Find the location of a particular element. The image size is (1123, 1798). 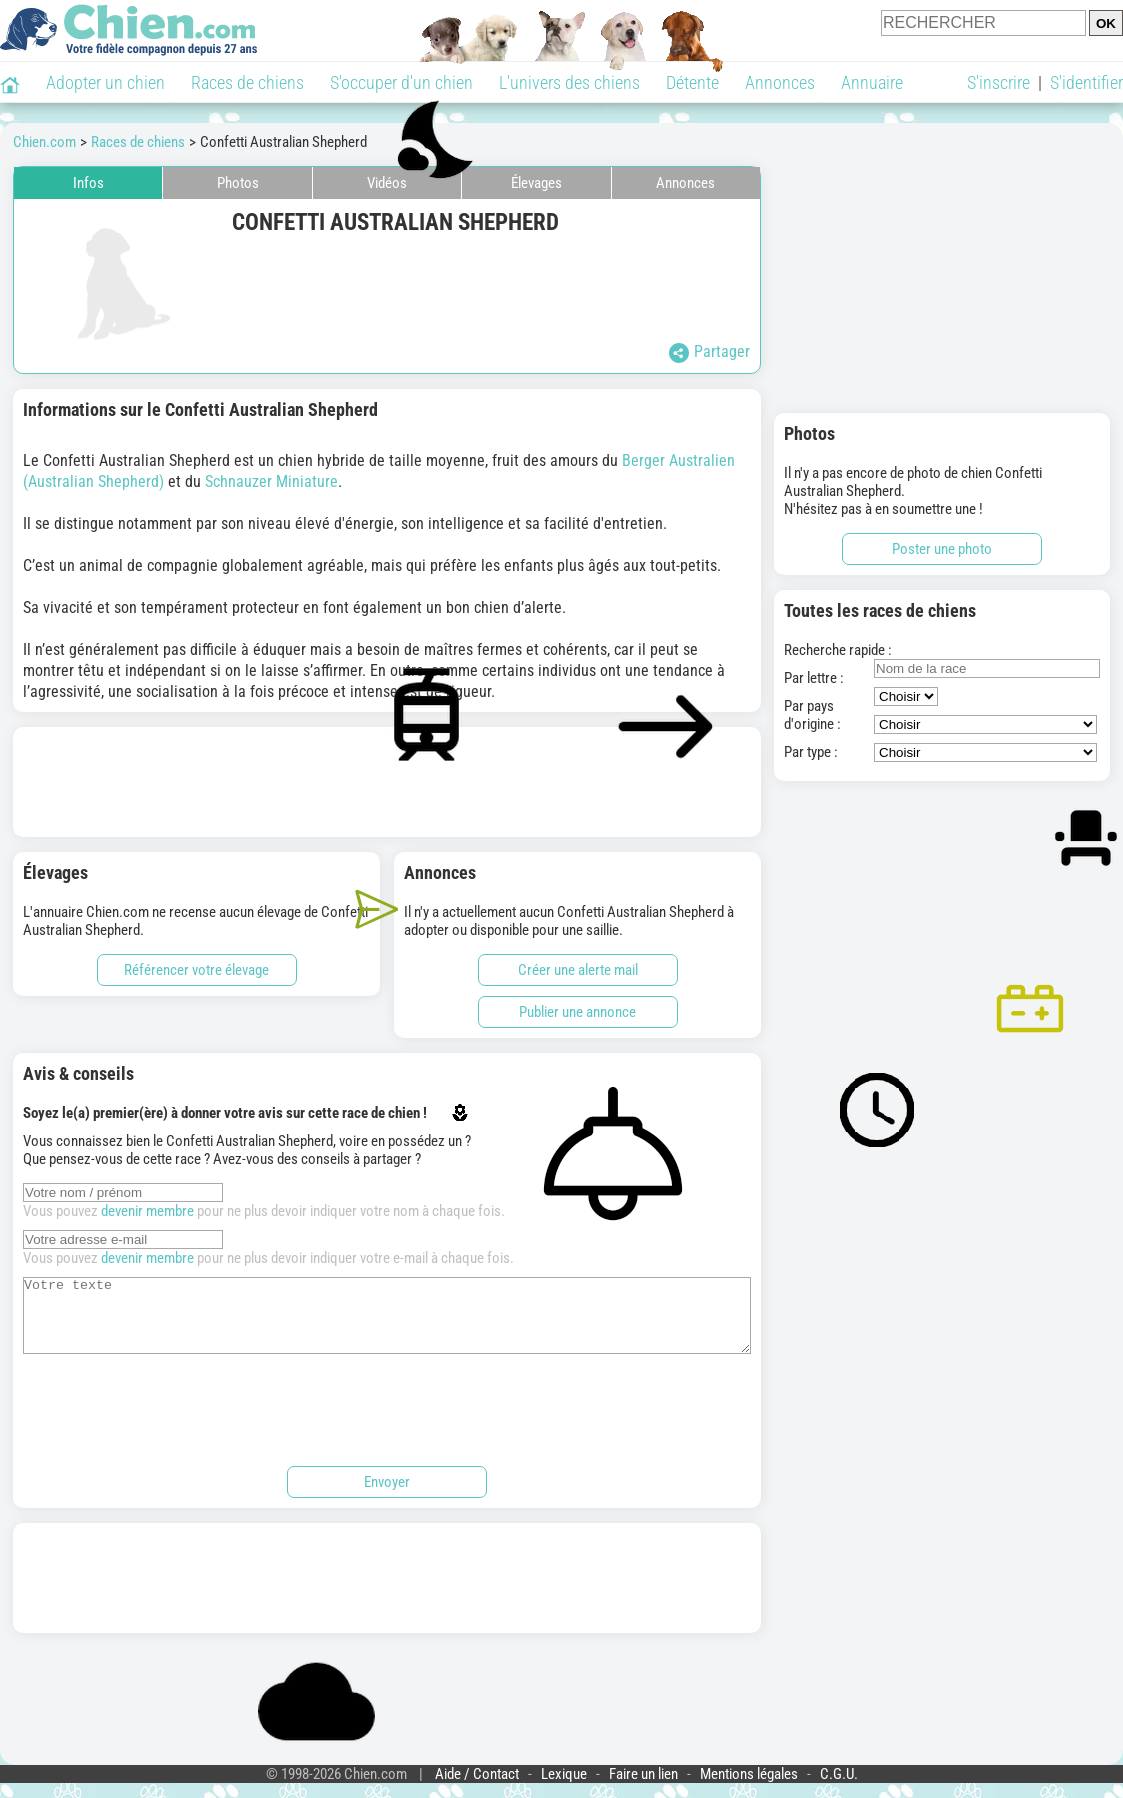

view time or clock settings is located at coordinates (877, 1110).